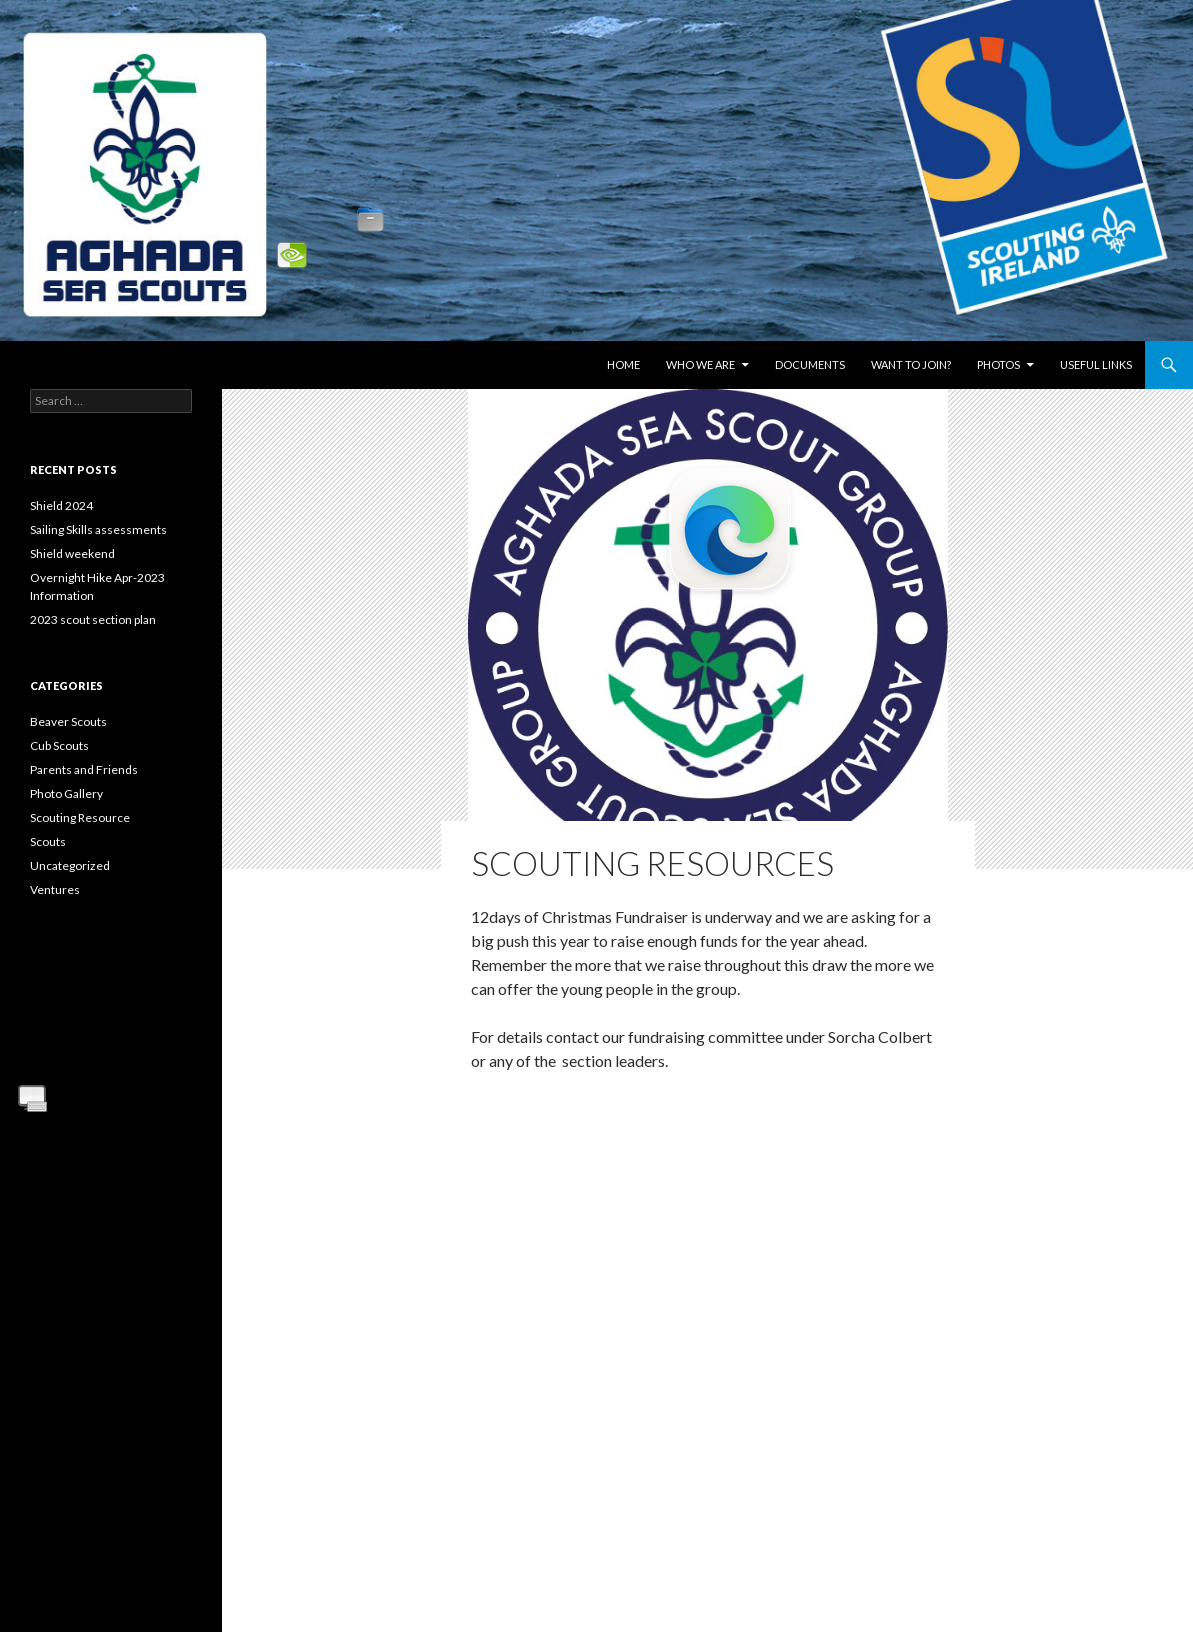  Describe the element at coordinates (292, 255) in the screenshot. I see `open NVIDIA graphics card settings` at that location.